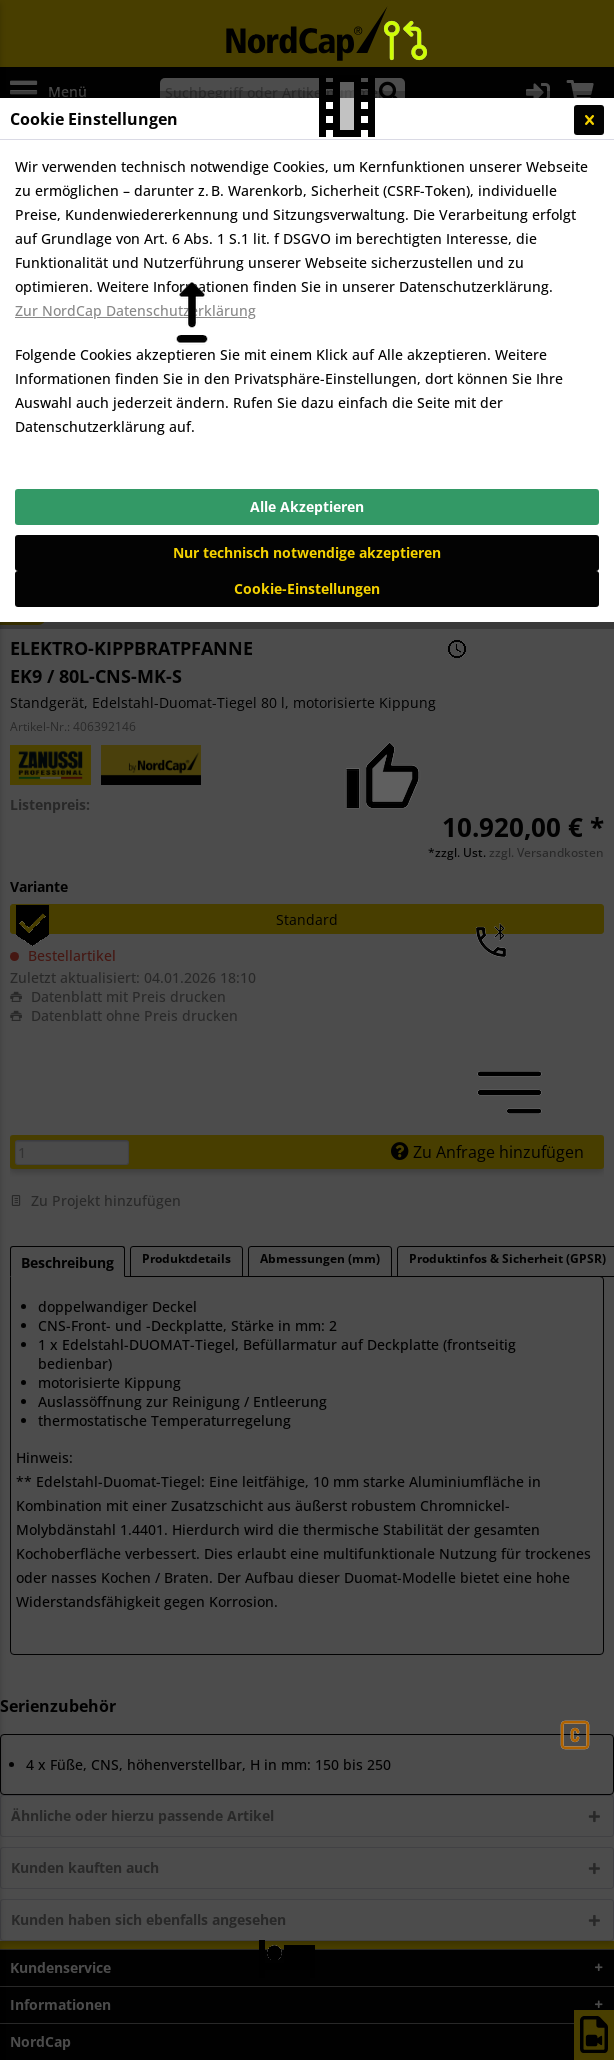 The height and width of the screenshot is (2060, 614). Describe the element at coordinates (457, 649) in the screenshot. I see `view schedule or upcoming events` at that location.